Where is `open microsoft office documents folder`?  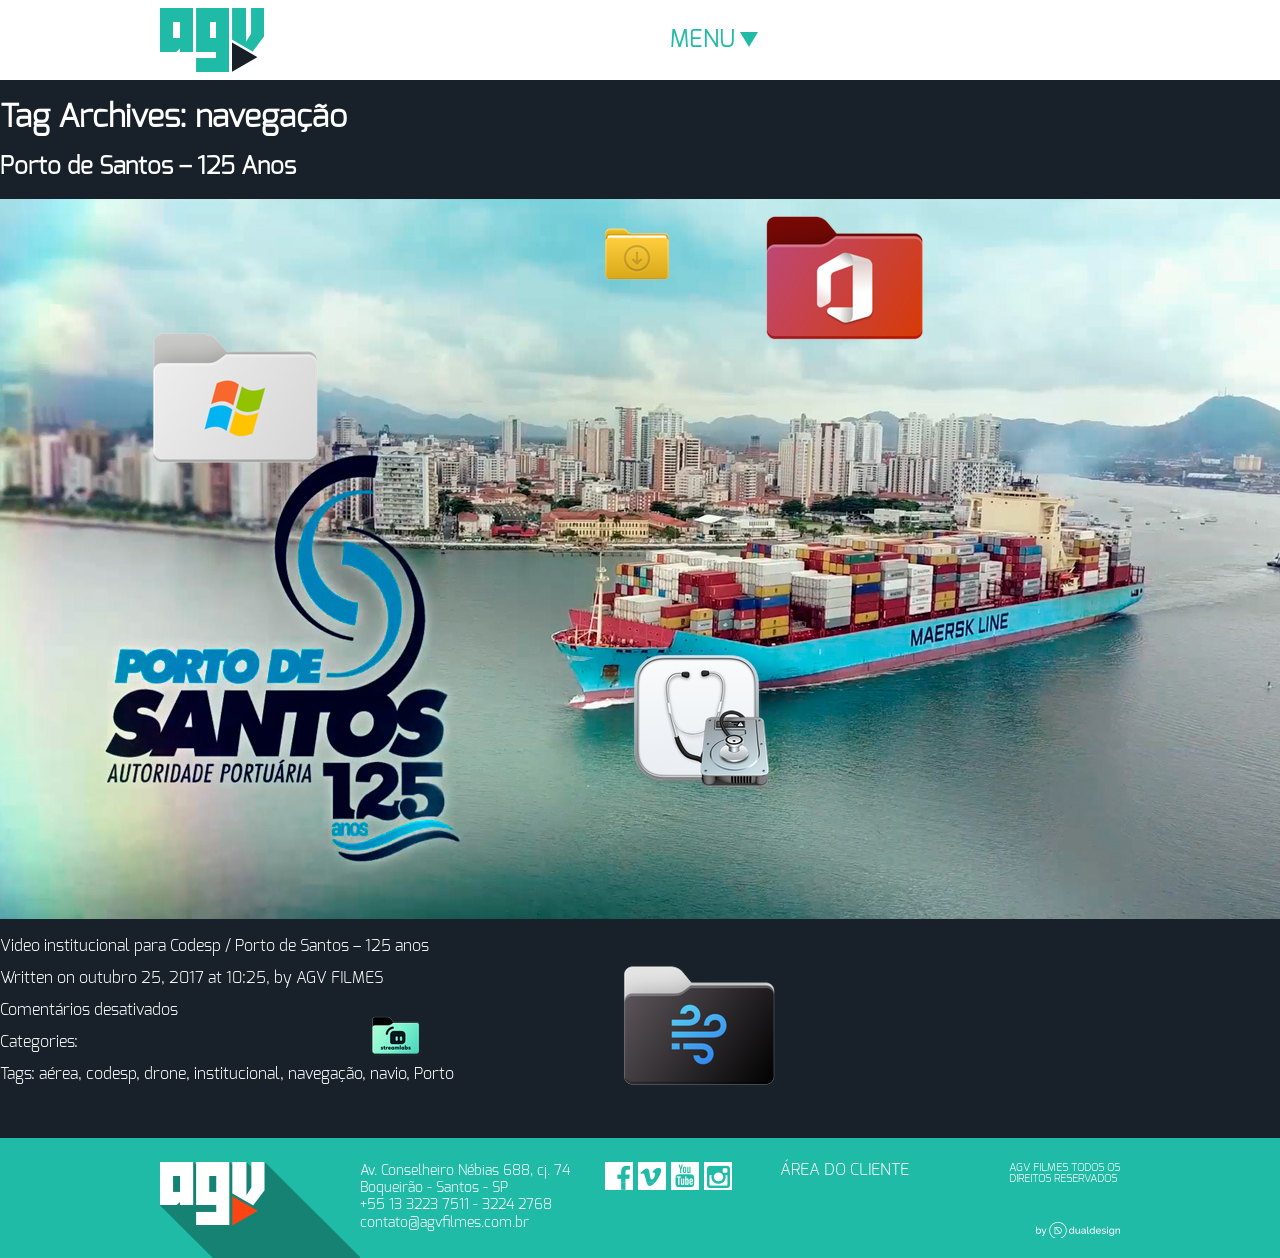
open microsoft office documents folder is located at coordinates (844, 282).